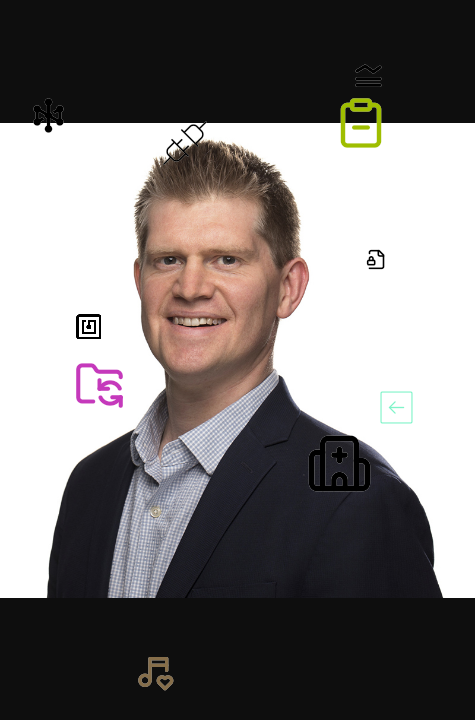 The image size is (475, 720). I want to click on access network or node connections, so click(48, 115).